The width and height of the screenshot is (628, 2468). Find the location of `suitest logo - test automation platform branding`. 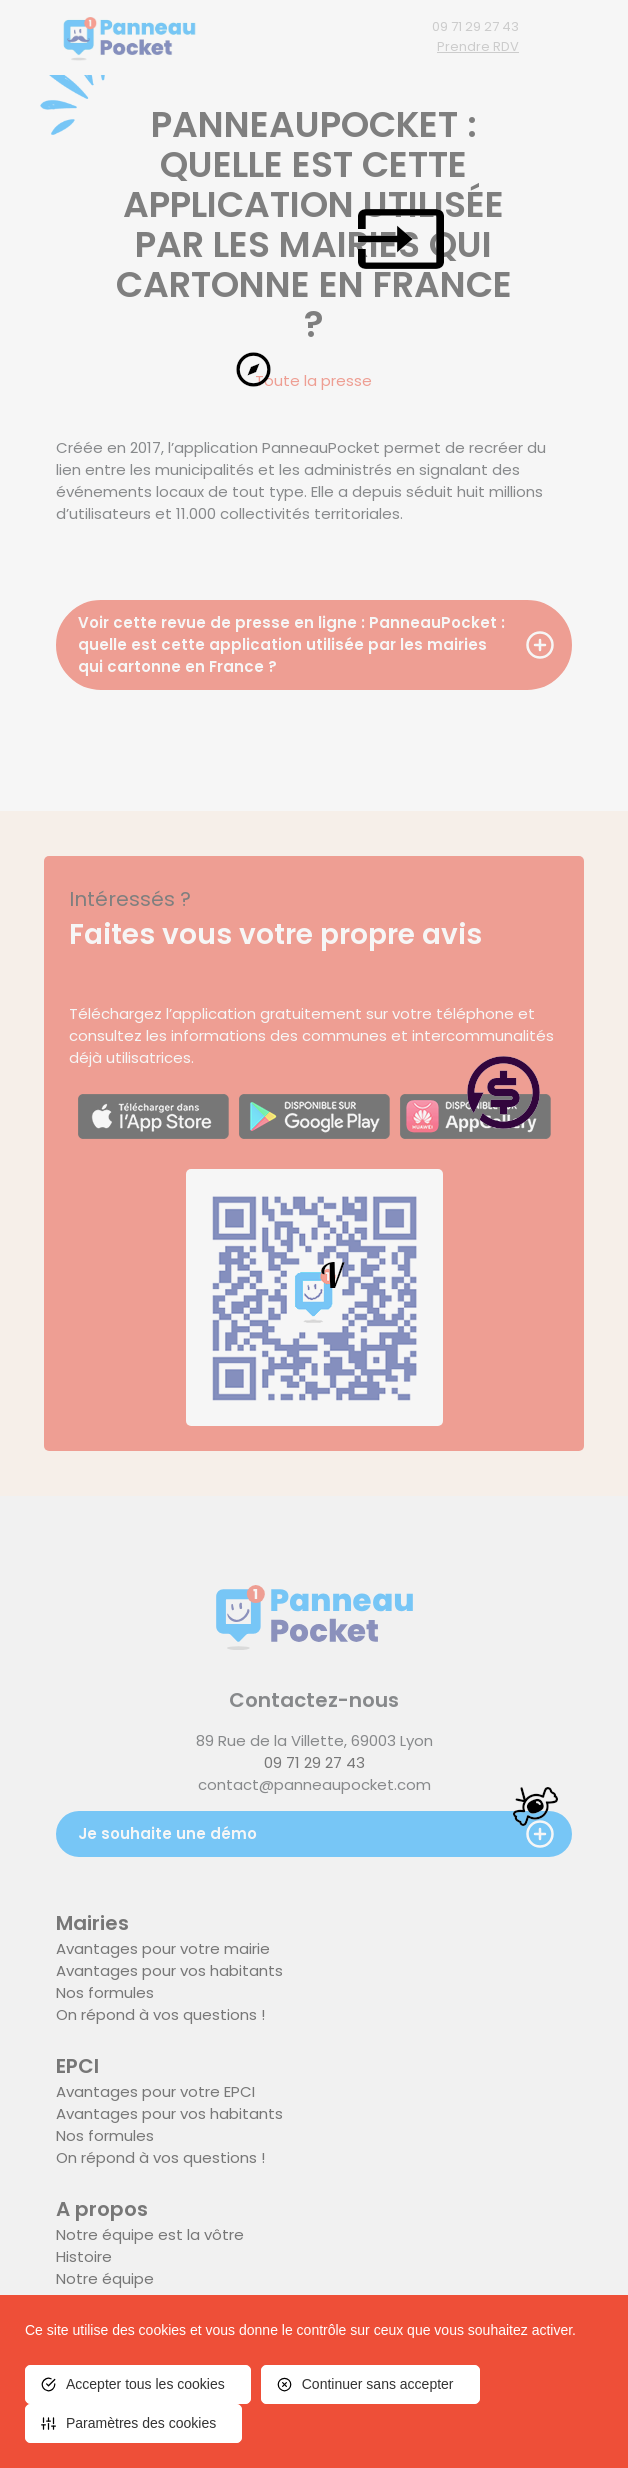

suitest logo - test automation platform branding is located at coordinates (535, 1806).